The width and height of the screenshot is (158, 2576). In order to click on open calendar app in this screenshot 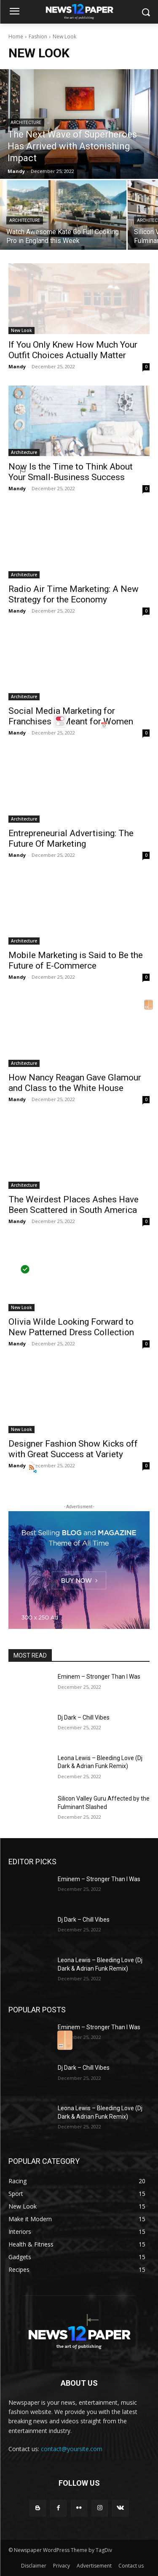, I will do `click(104, 725)`.